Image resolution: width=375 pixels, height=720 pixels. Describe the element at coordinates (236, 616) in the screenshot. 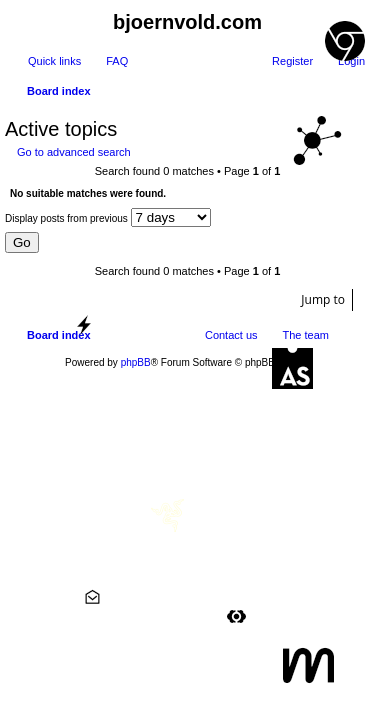

I see `cloudcannon logo` at that location.